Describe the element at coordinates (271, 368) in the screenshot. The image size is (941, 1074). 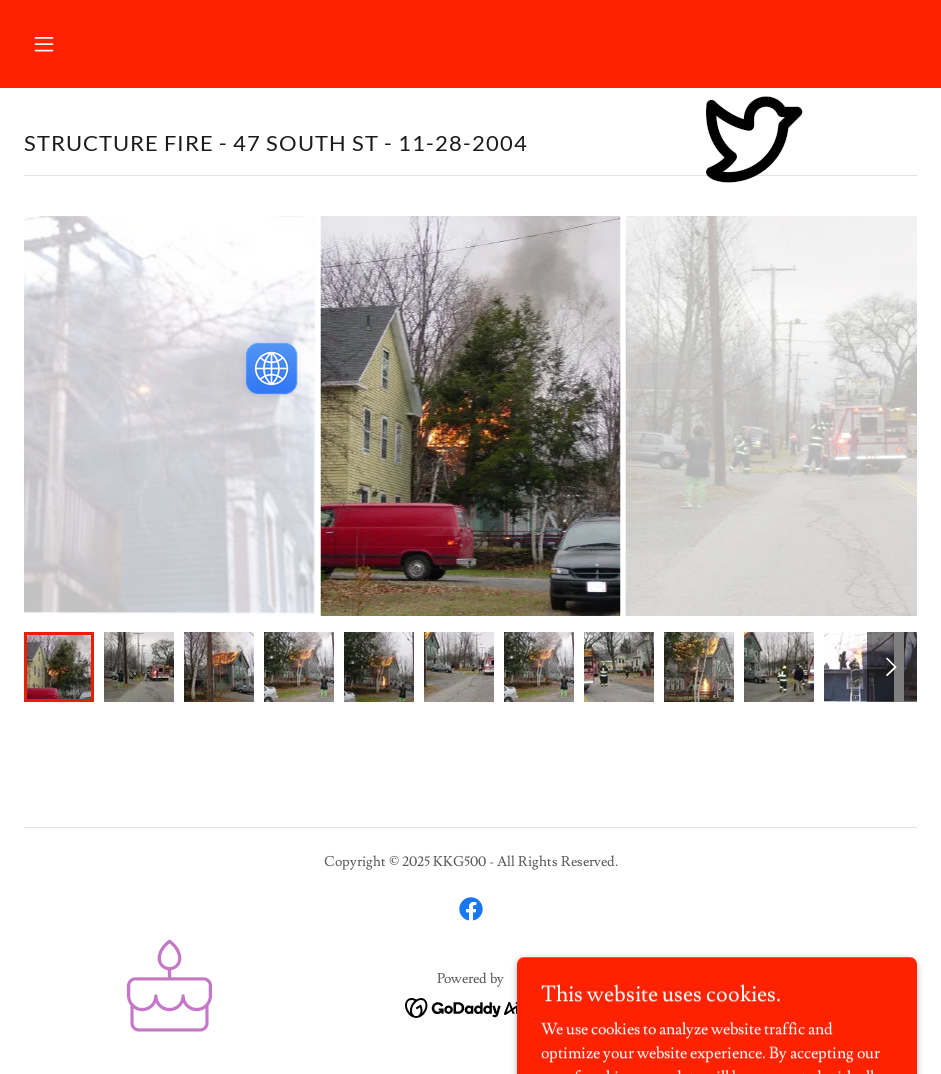
I see `access language learning applications` at that location.